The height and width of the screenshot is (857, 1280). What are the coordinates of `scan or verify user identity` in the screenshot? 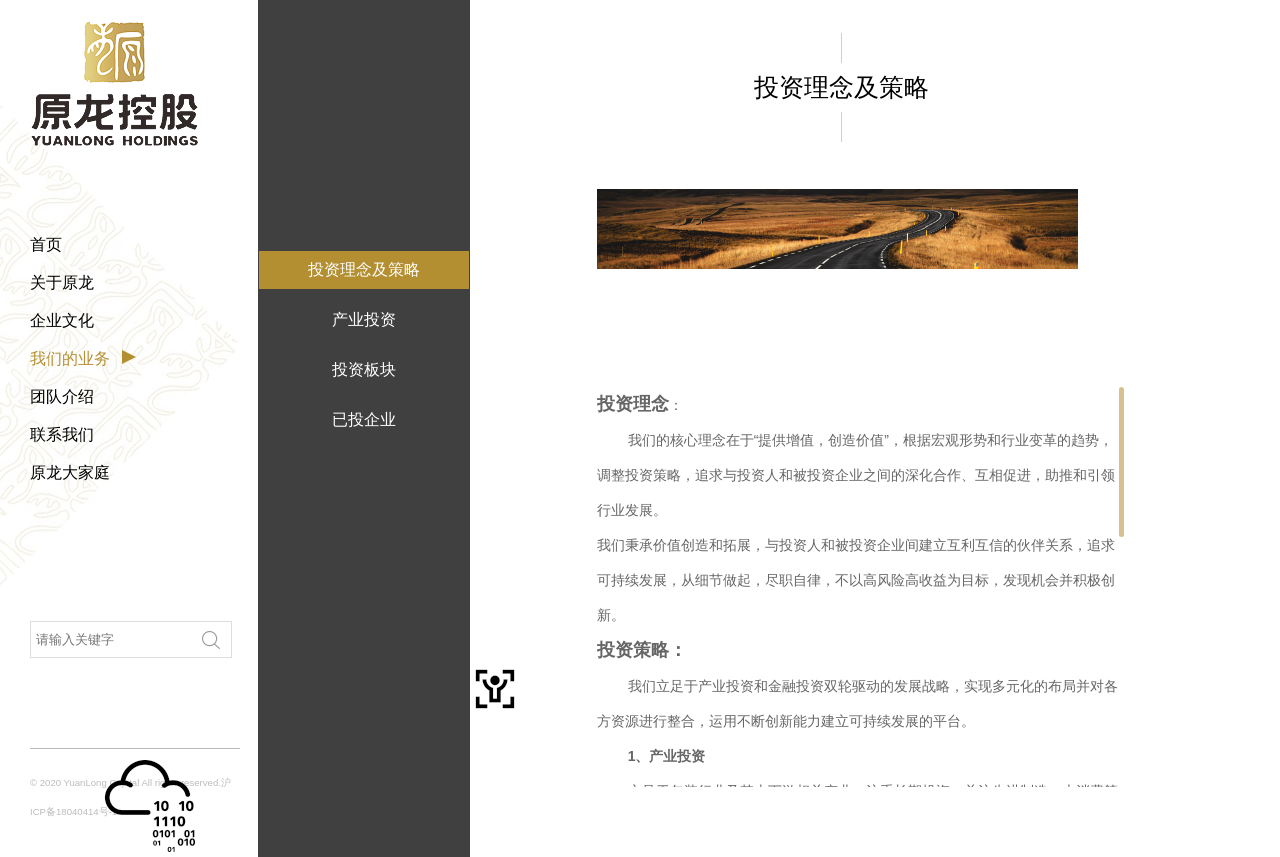 It's located at (495, 689).